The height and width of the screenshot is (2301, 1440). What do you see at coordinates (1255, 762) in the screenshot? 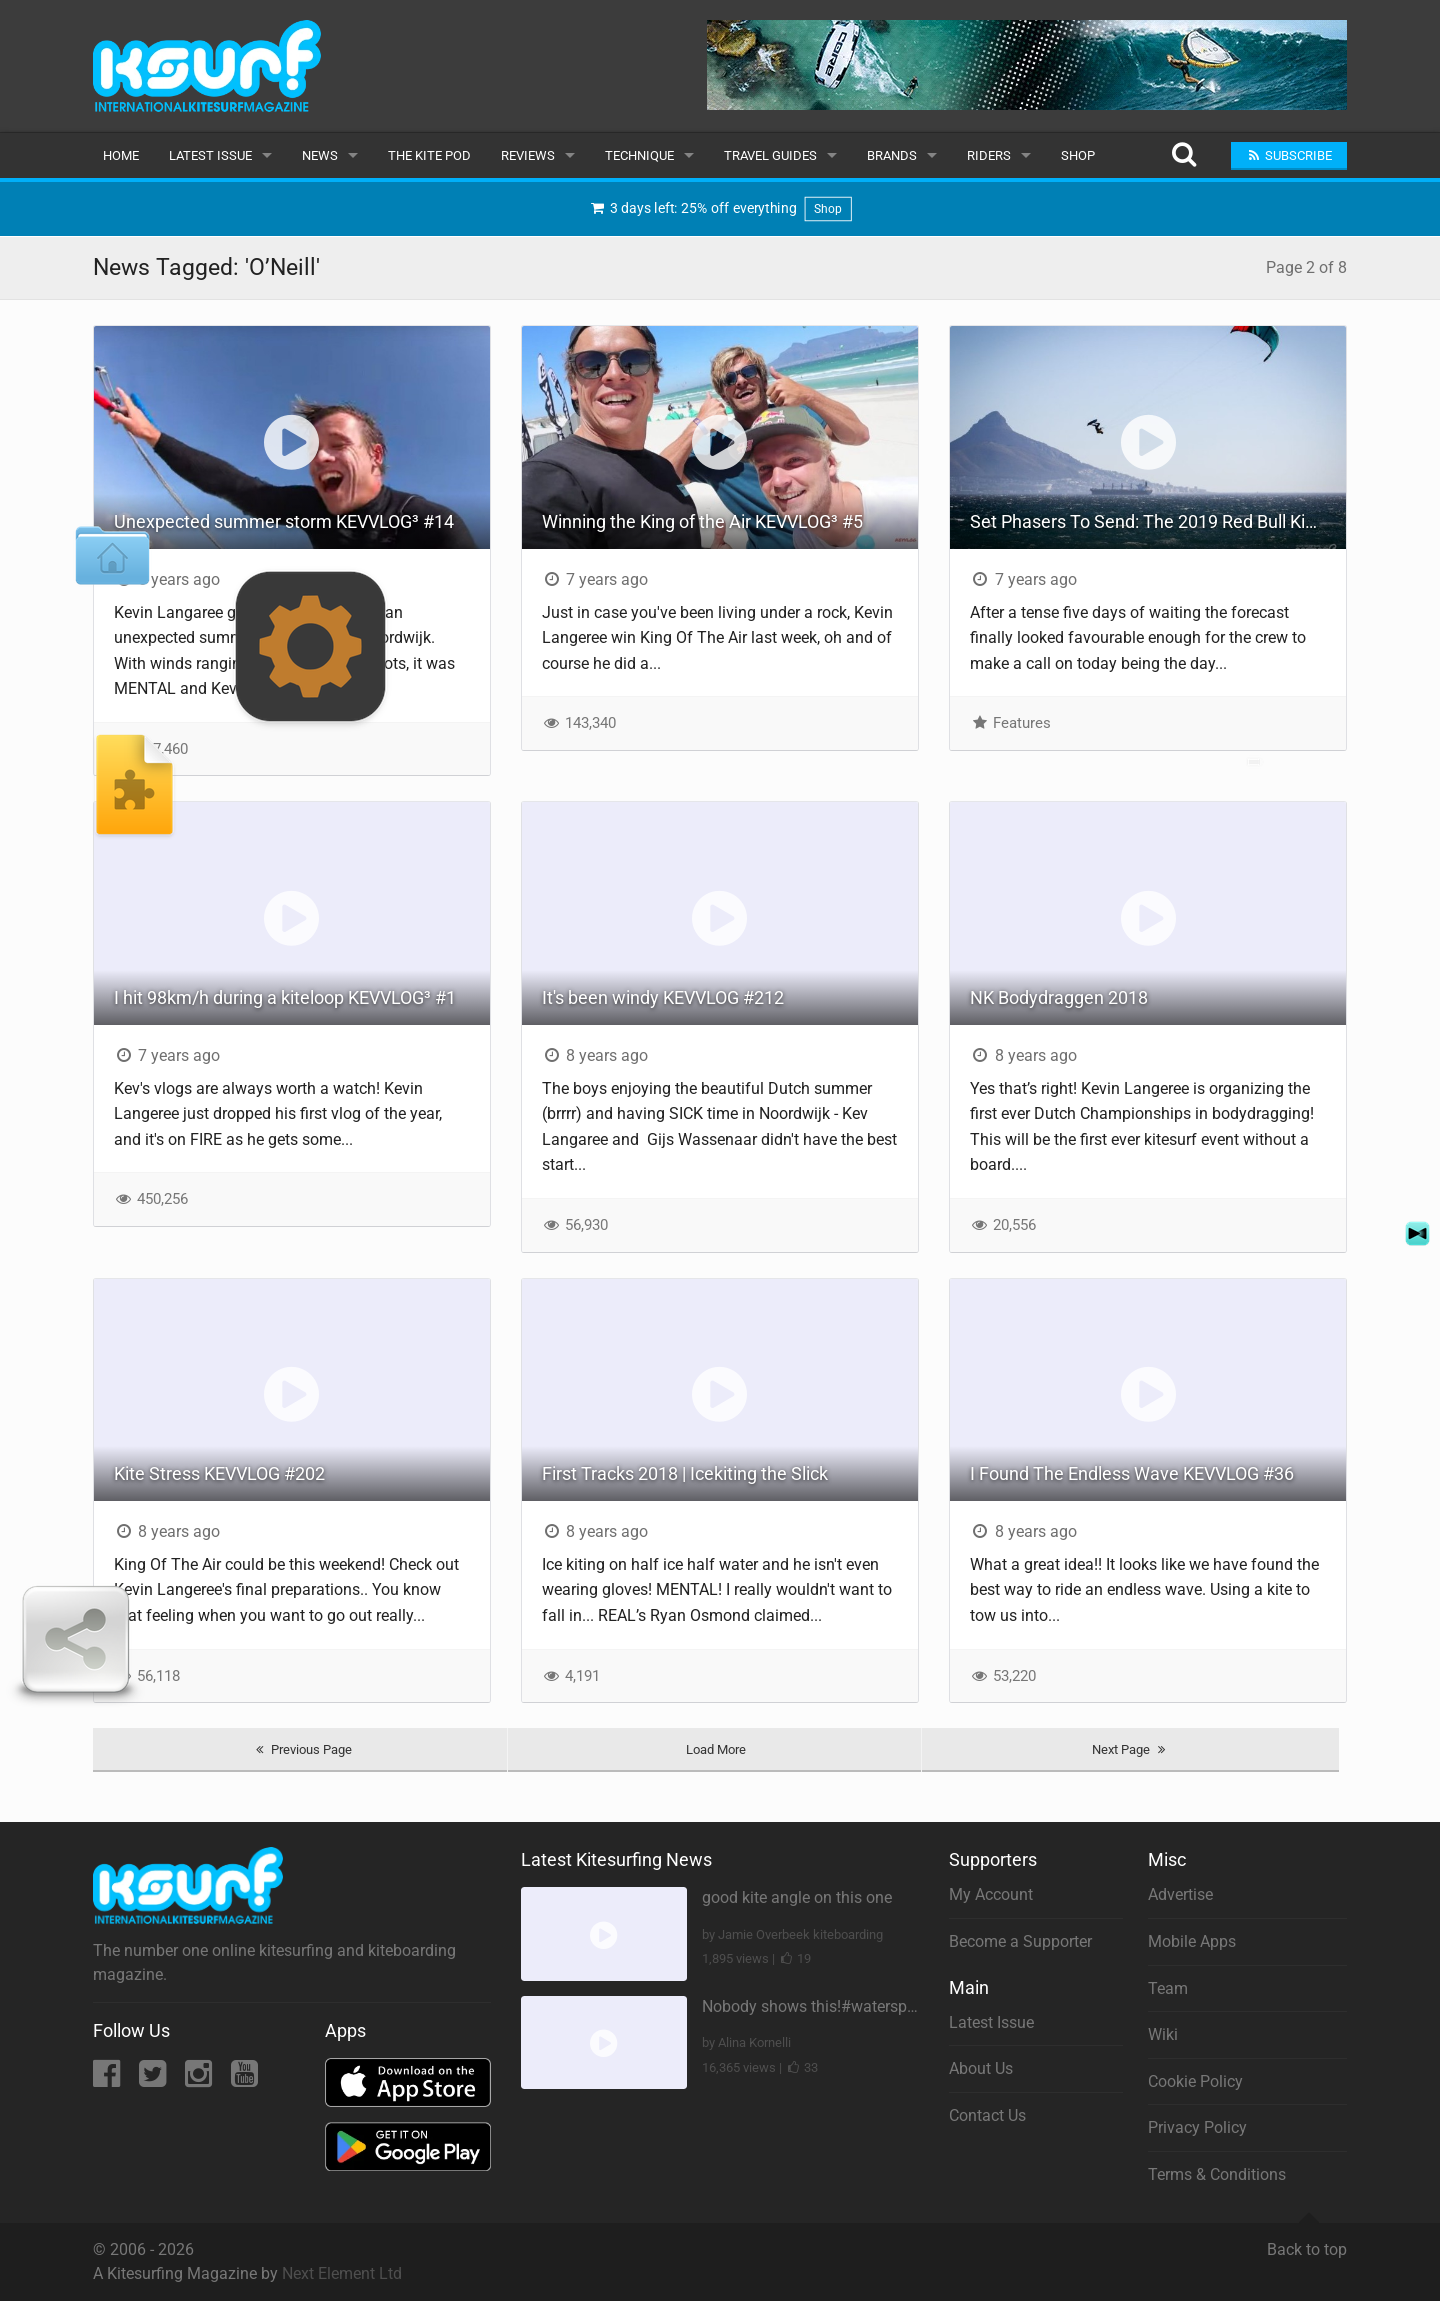
I see `indicates battery is at 90% charge` at bounding box center [1255, 762].